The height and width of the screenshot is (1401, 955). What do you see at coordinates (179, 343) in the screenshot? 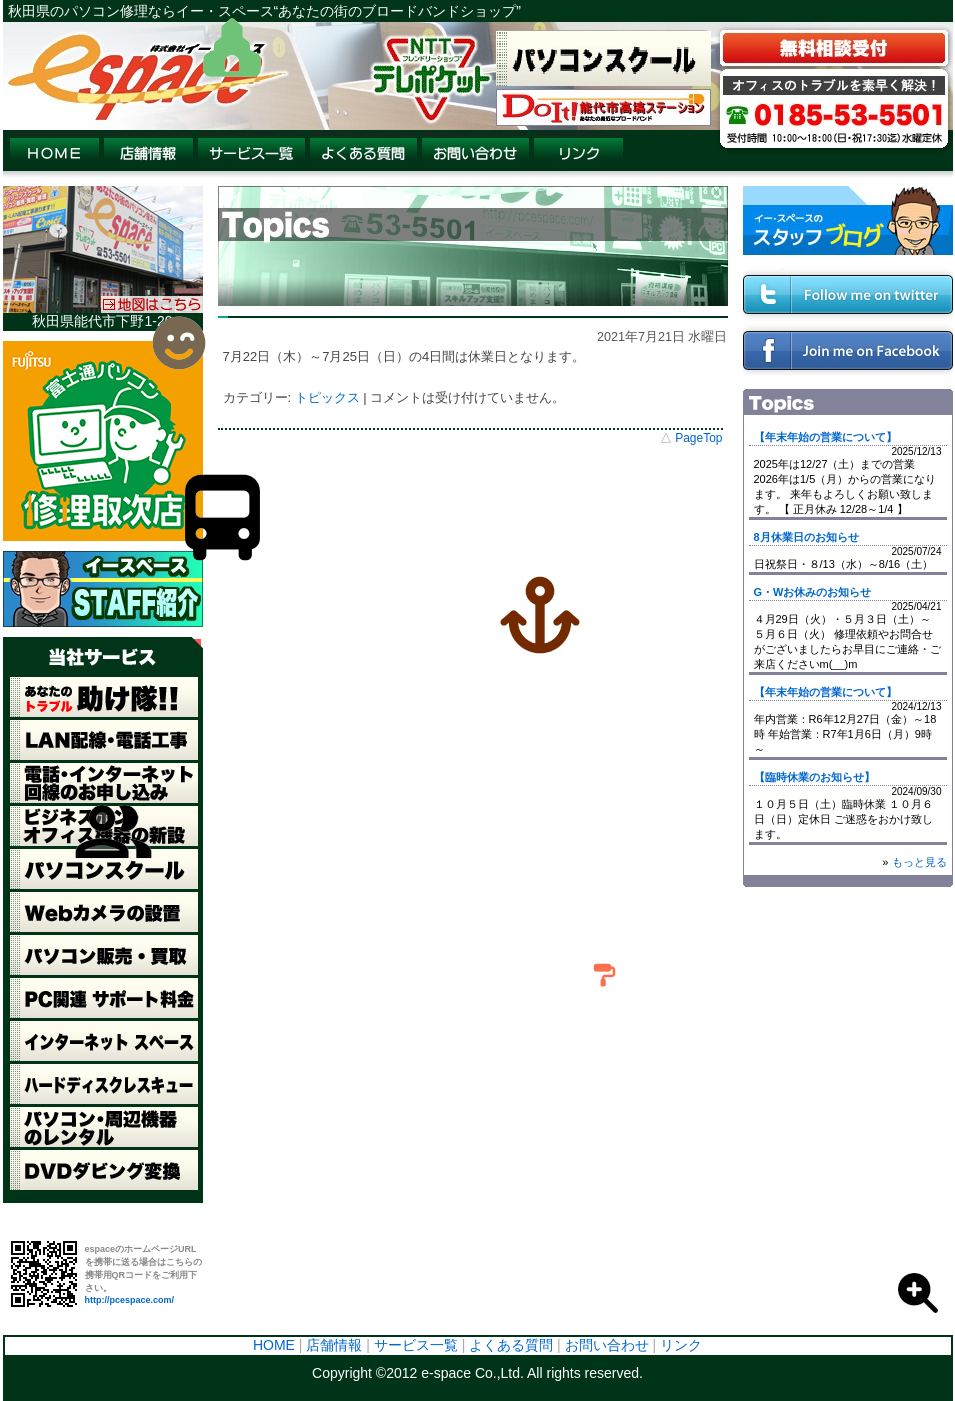
I see `insert a winking emoji or emoticon` at bounding box center [179, 343].